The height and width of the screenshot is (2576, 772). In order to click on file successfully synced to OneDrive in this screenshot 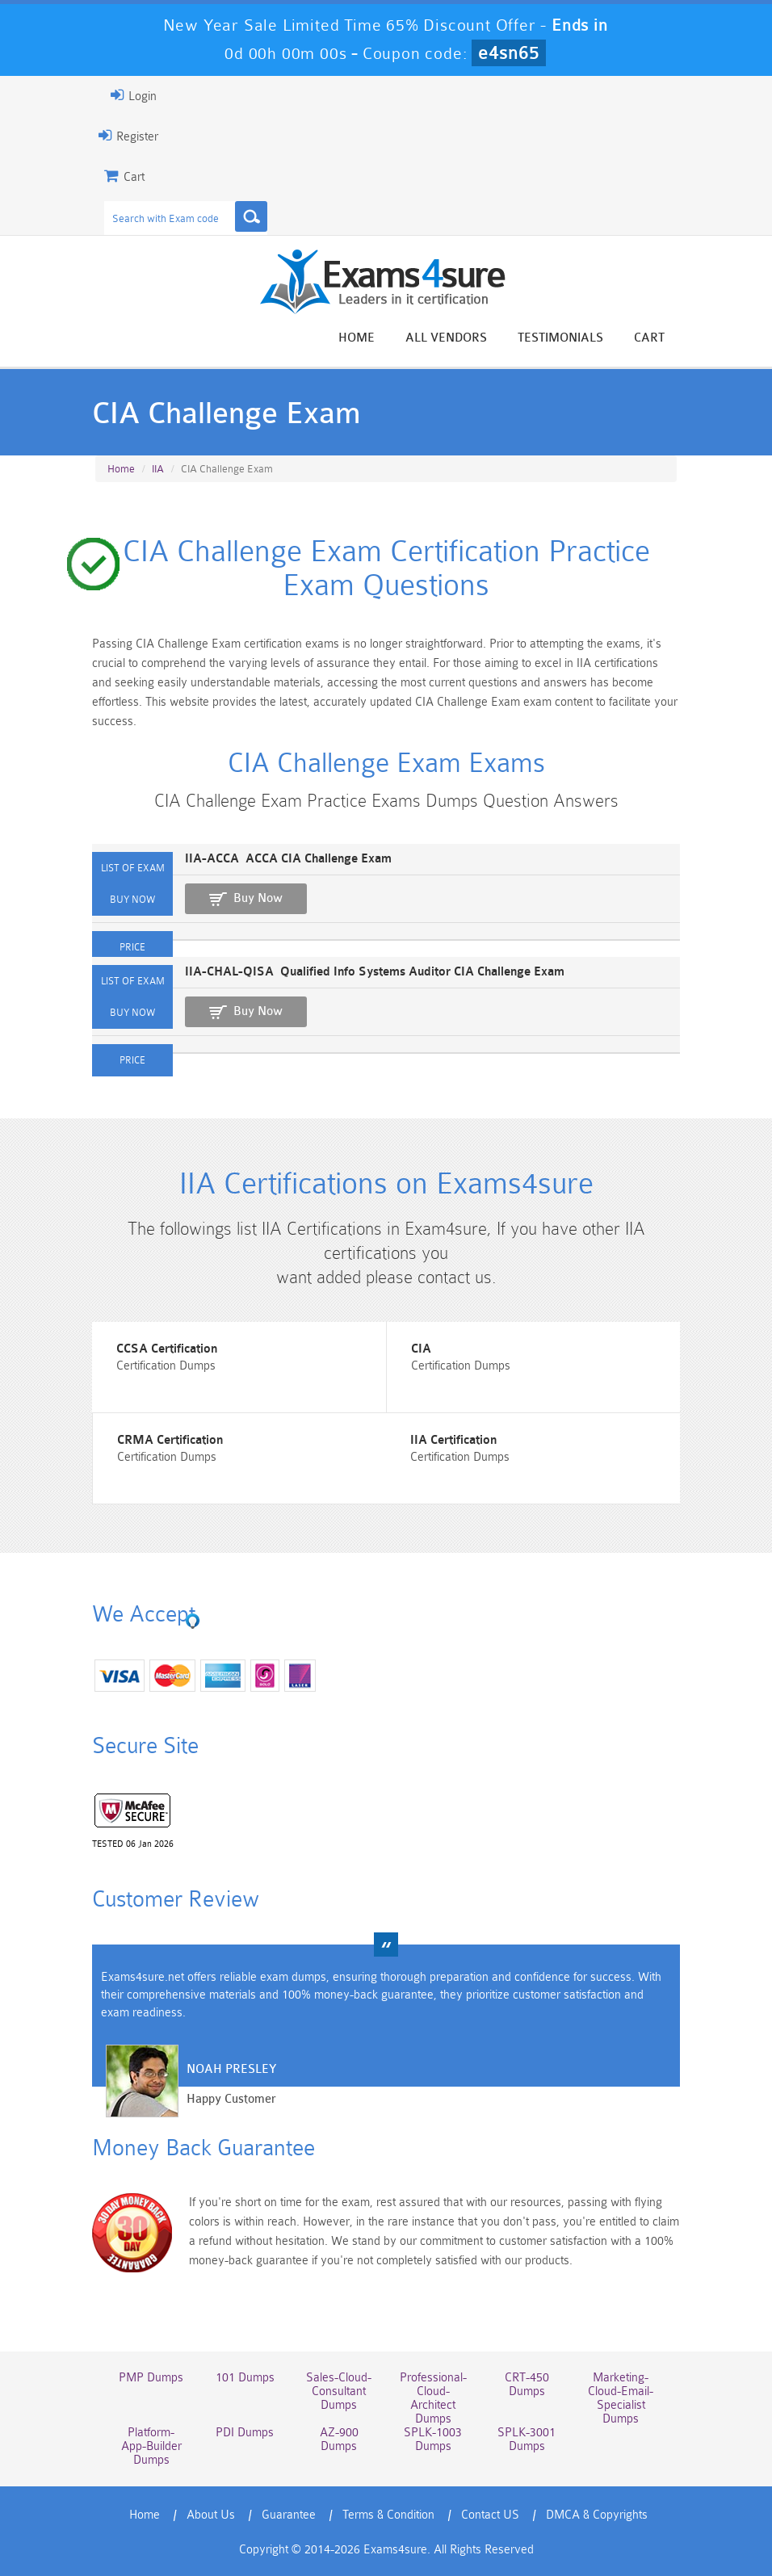, I will do `click(93, 564)`.